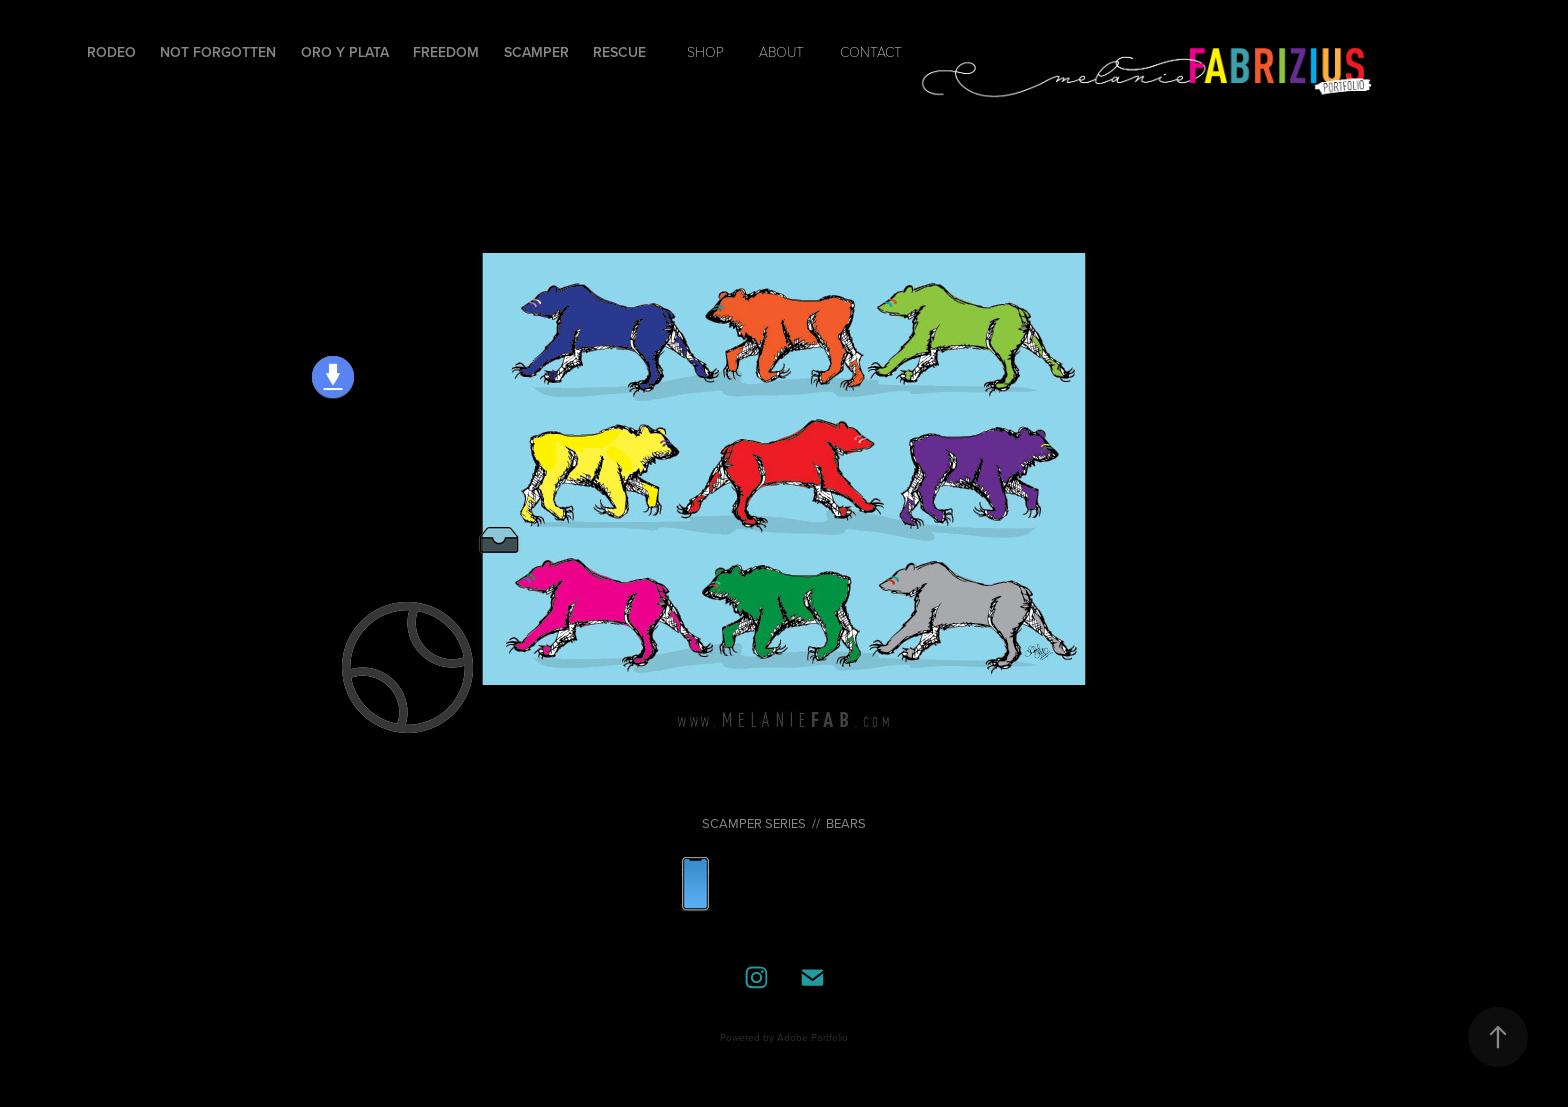 The image size is (1568, 1107). Describe the element at coordinates (695, 884) in the screenshot. I see `iPhone XR device icon` at that location.